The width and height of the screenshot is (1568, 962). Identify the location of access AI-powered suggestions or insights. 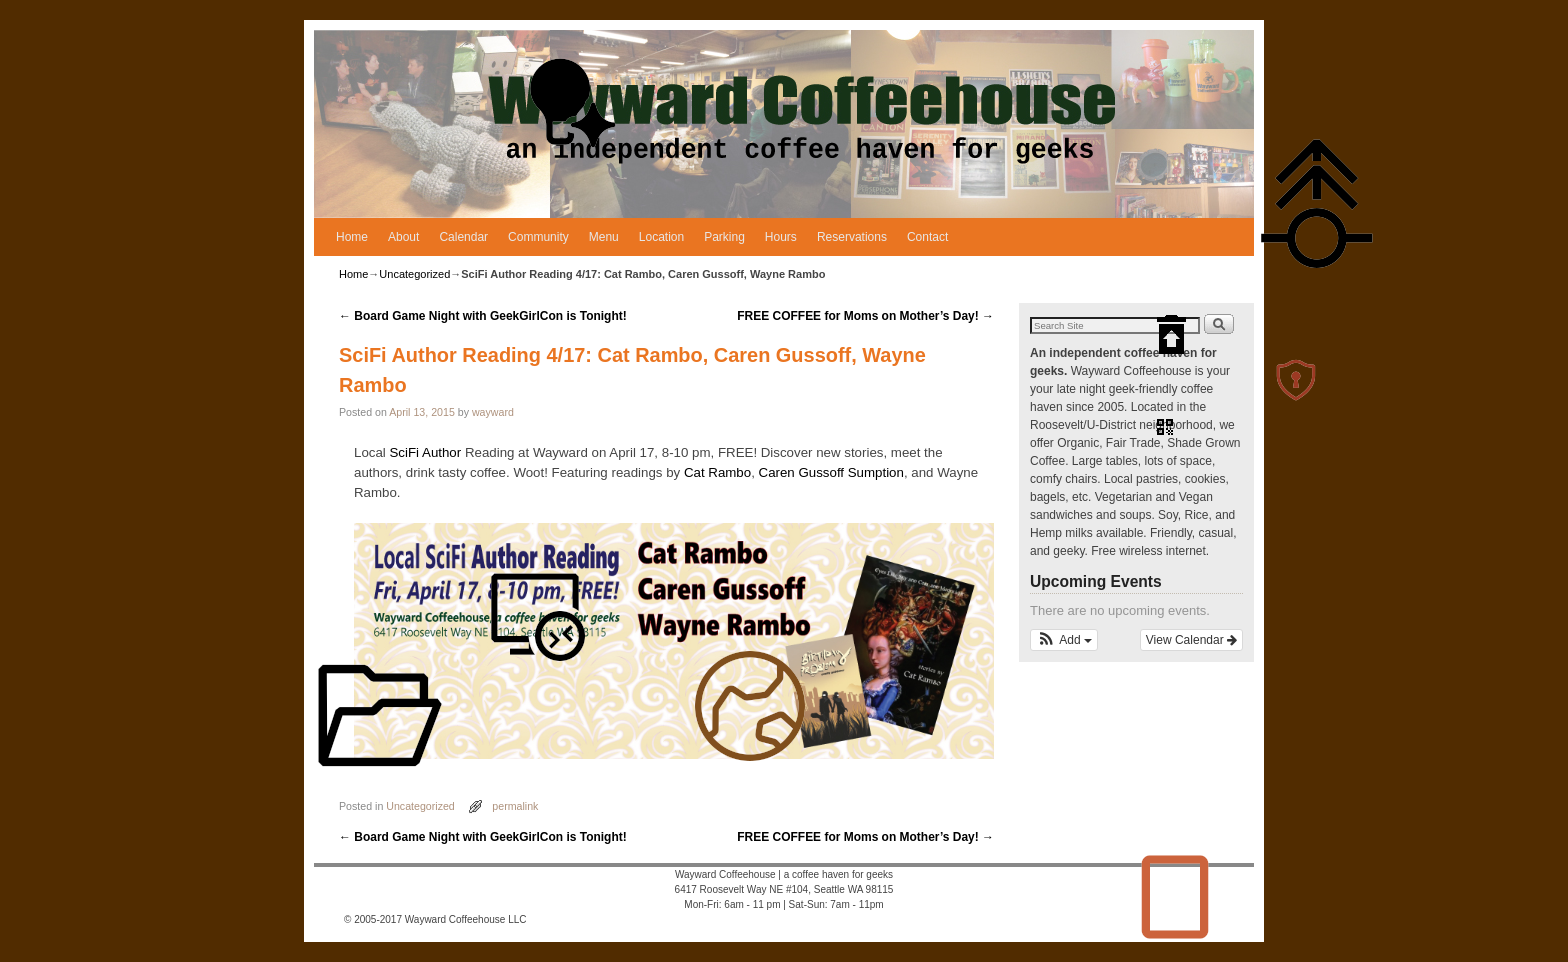
(570, 105).